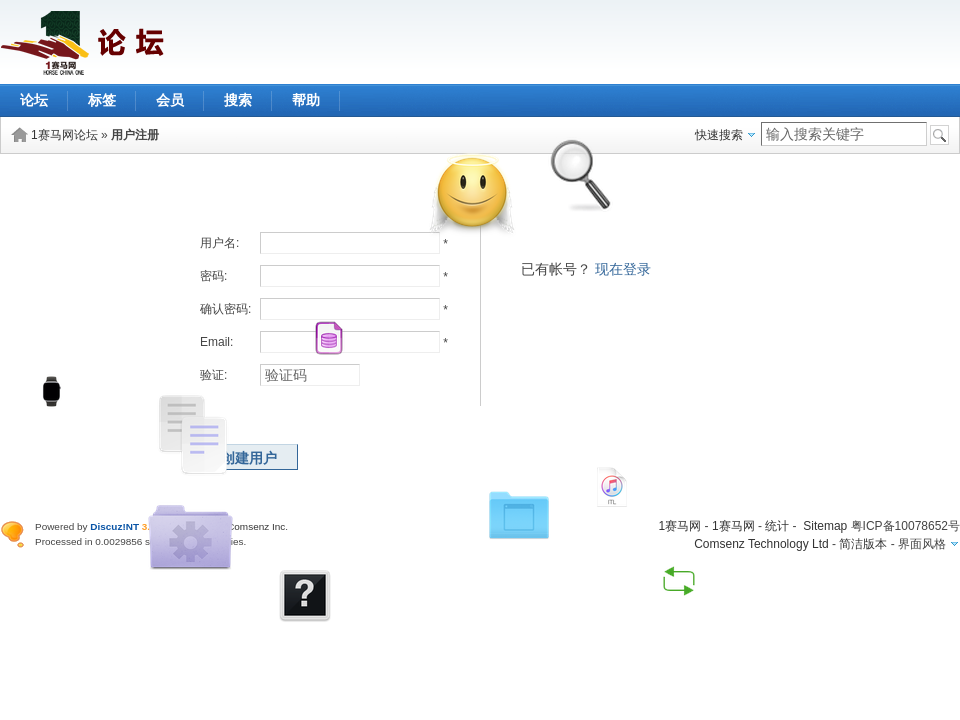  What do you see at coordinates (329, 338) in the screenshot?
I see `open a database file` at bounding box center [329, 338].